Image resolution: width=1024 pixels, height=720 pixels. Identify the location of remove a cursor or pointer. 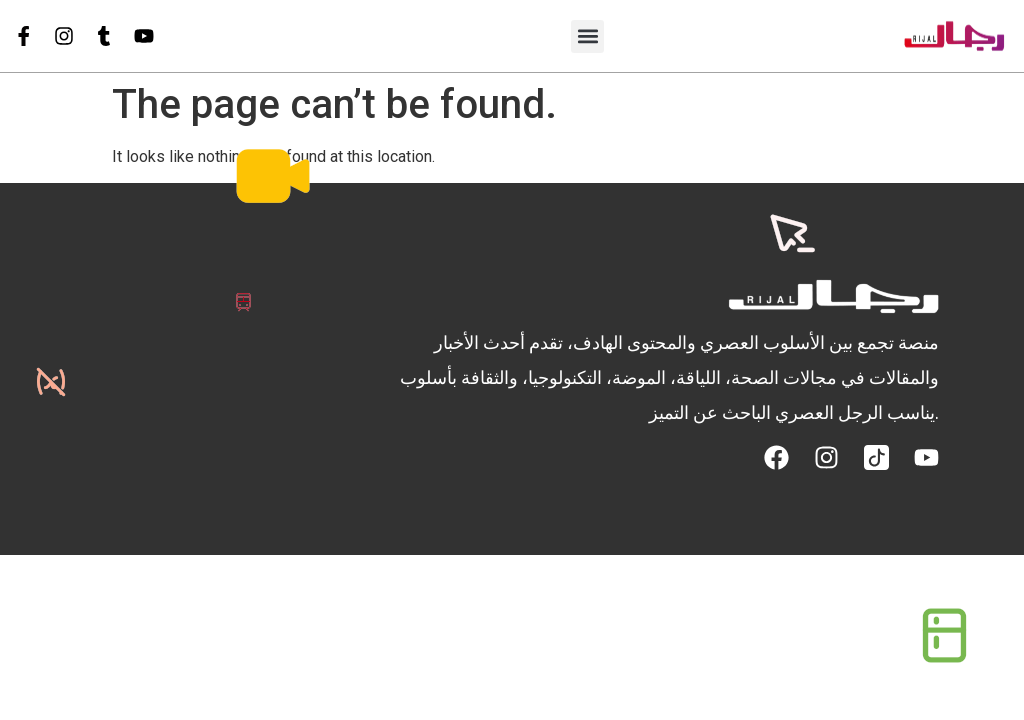
(790, 234).